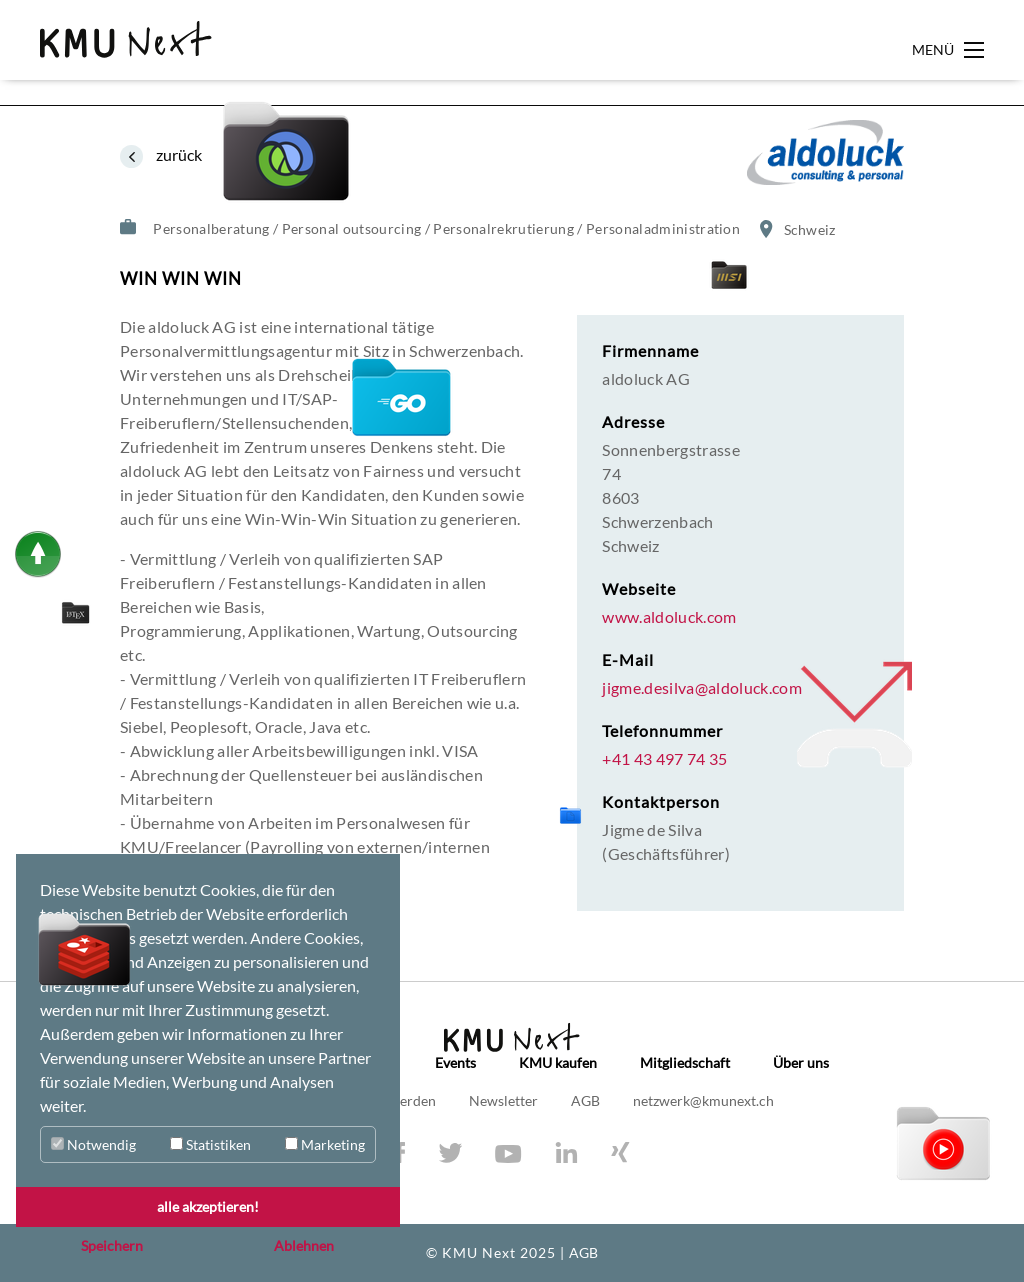  Describe the element at coordinates (854, 714) in the screenshot. I see `indicates a missed incoming call` at that location.